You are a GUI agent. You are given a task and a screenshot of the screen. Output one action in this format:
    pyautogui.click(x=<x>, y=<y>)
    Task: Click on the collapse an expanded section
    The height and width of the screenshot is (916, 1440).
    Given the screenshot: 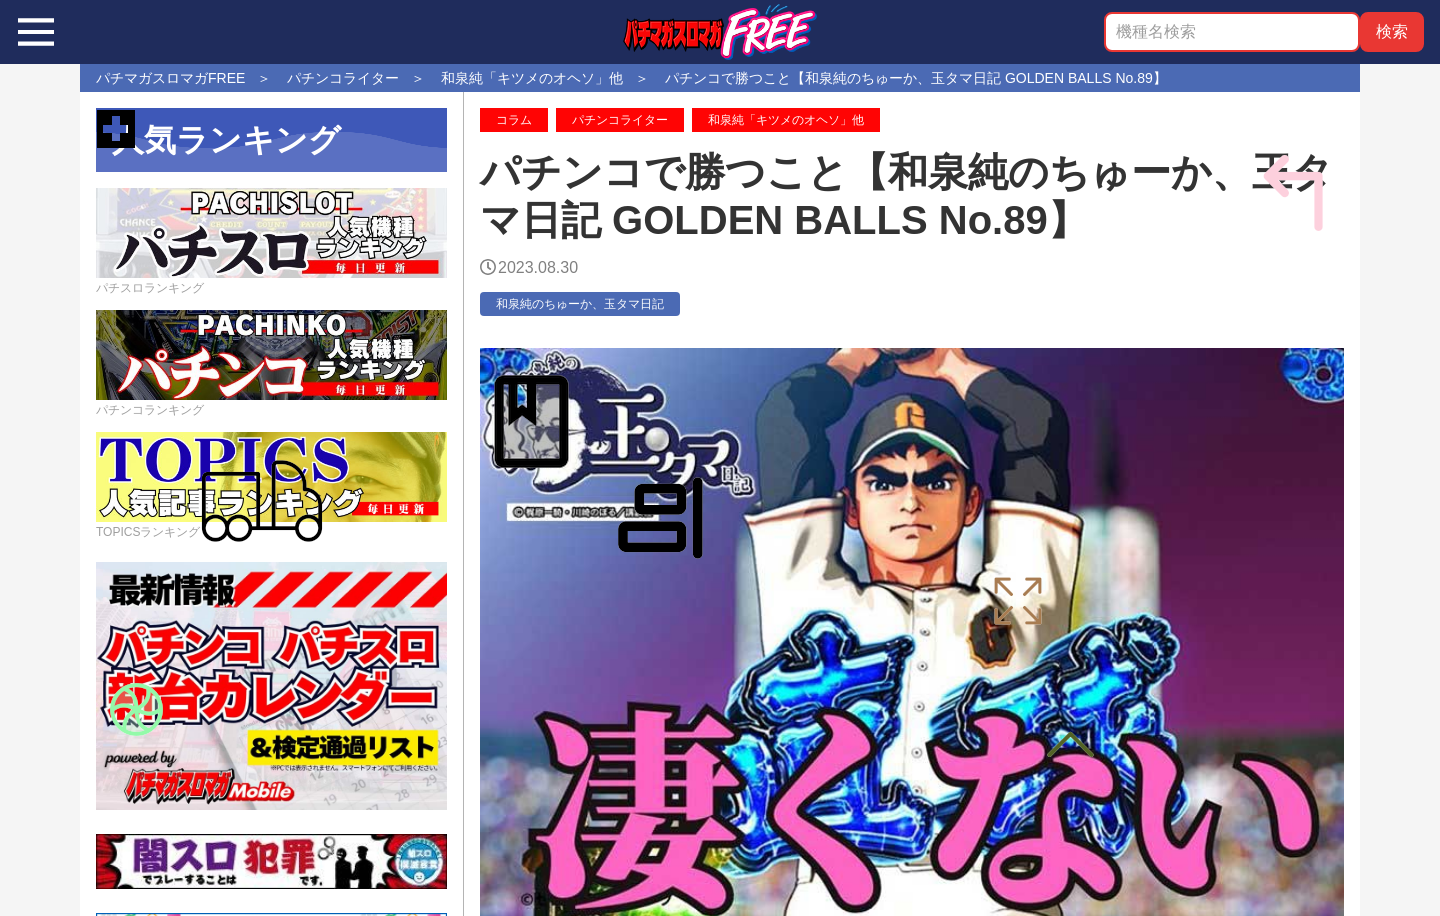 What is the action you would take?
    pyautogui.click(x=1070, y=746)
    